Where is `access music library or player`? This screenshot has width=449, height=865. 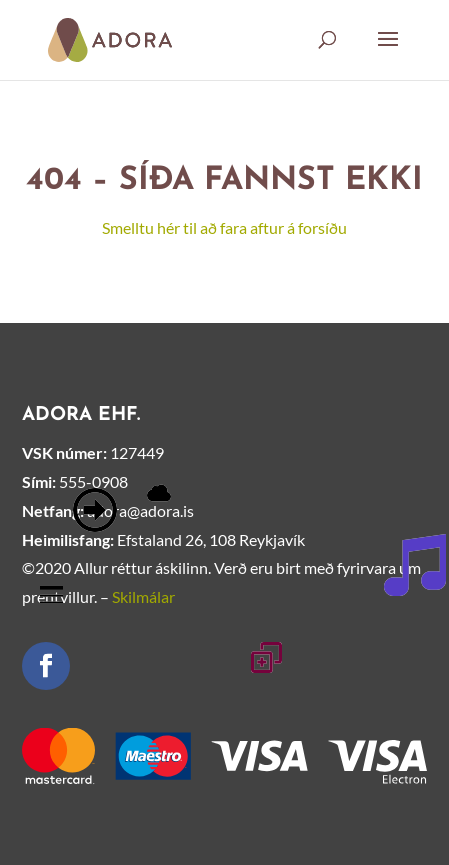 access music library or player is located at coordinates (415, 565).